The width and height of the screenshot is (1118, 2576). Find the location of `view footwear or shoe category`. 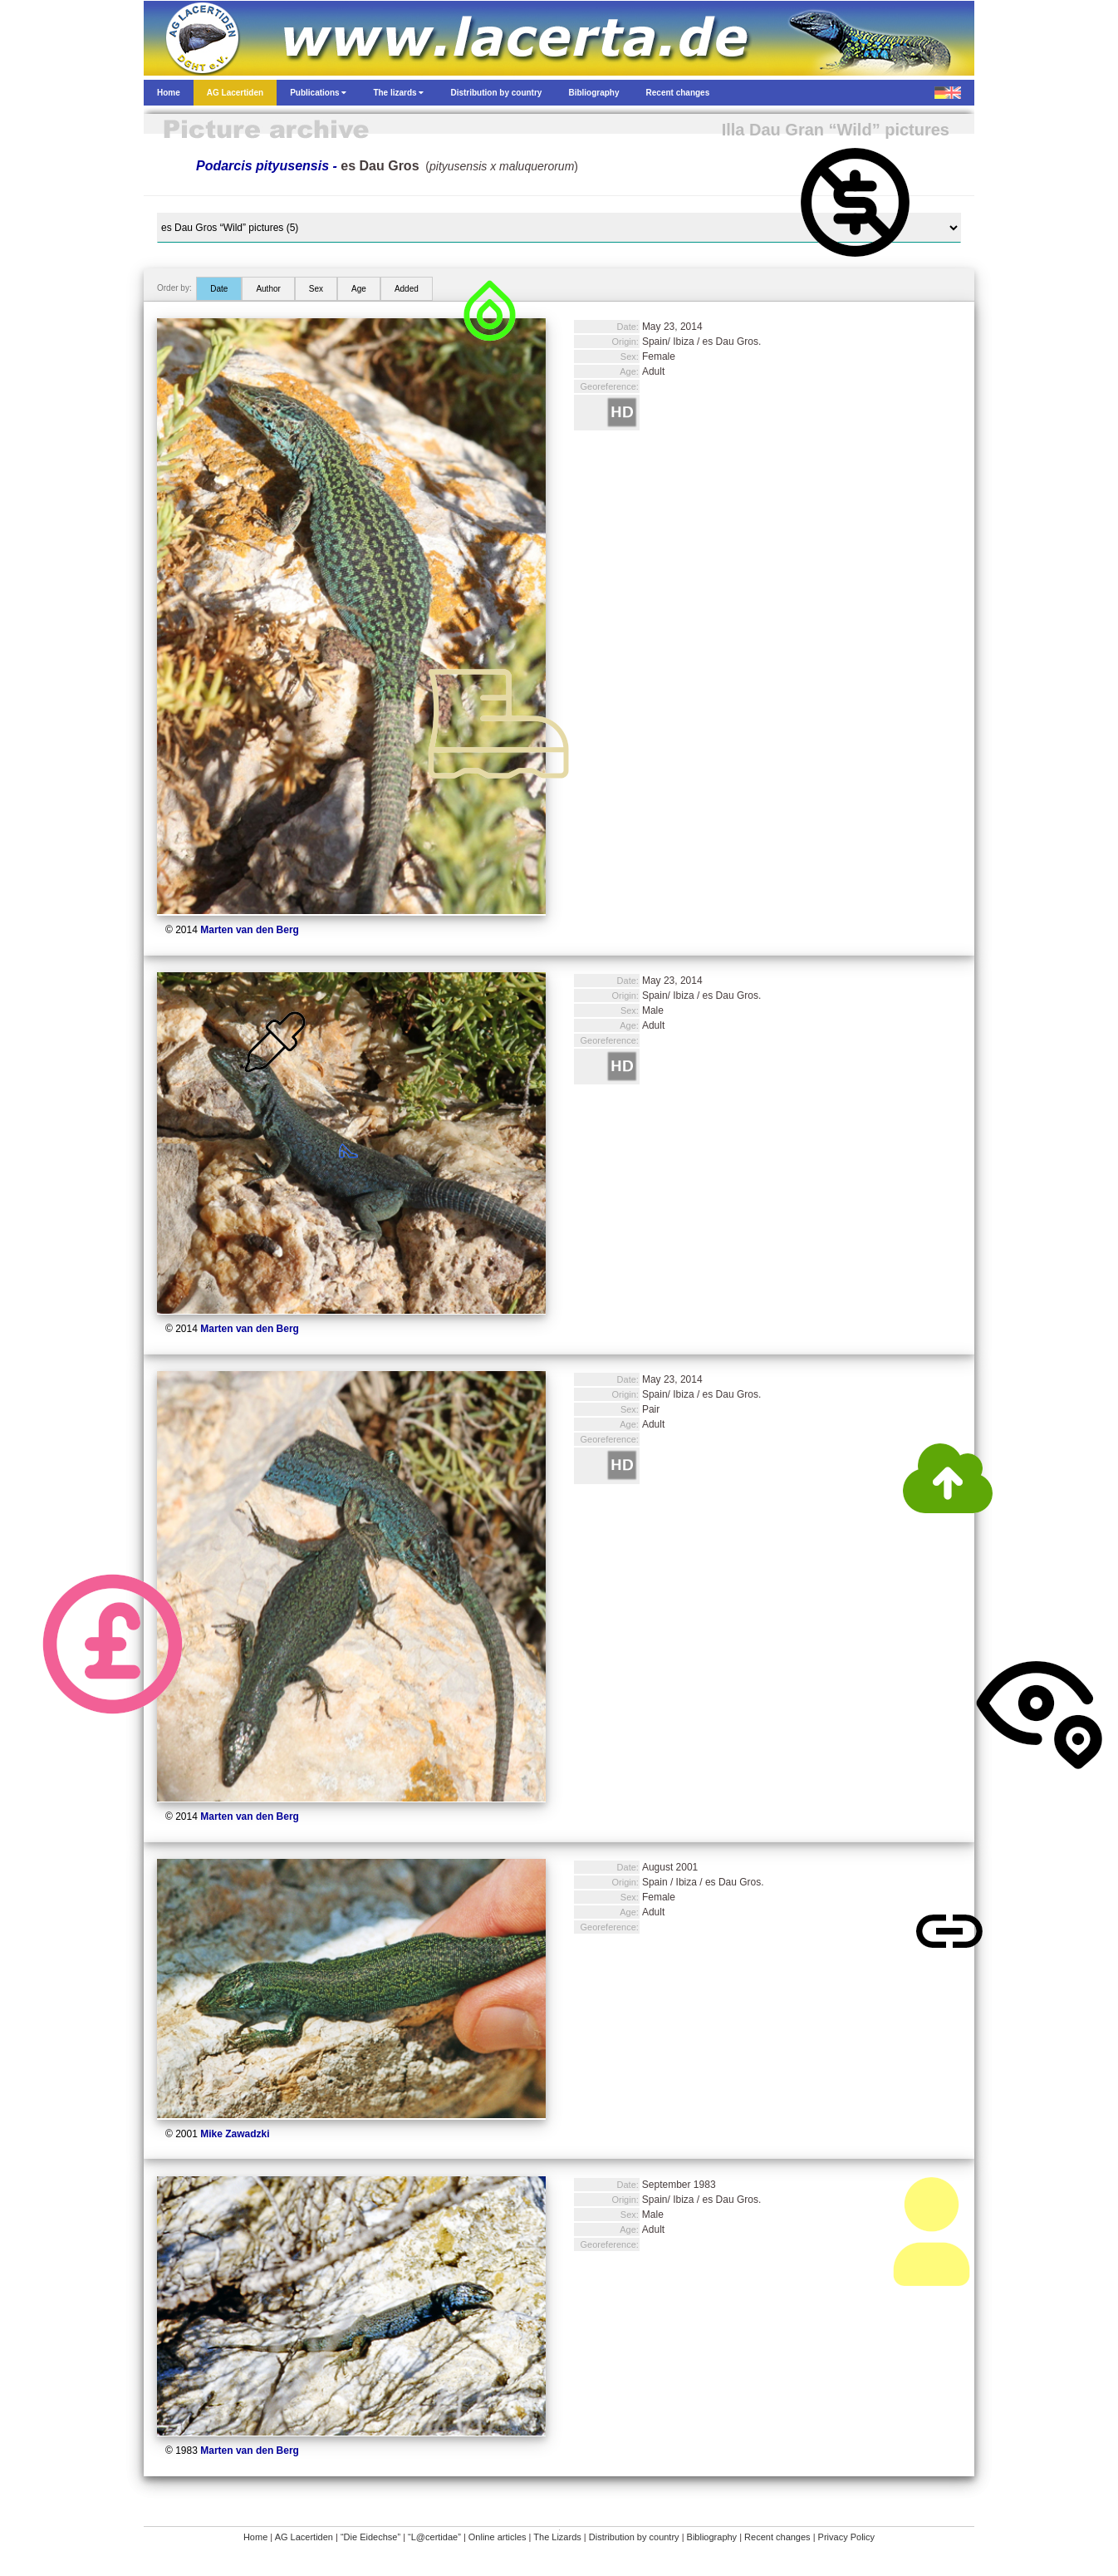

view footwear or shoe category is located at coordinates (493, 724).